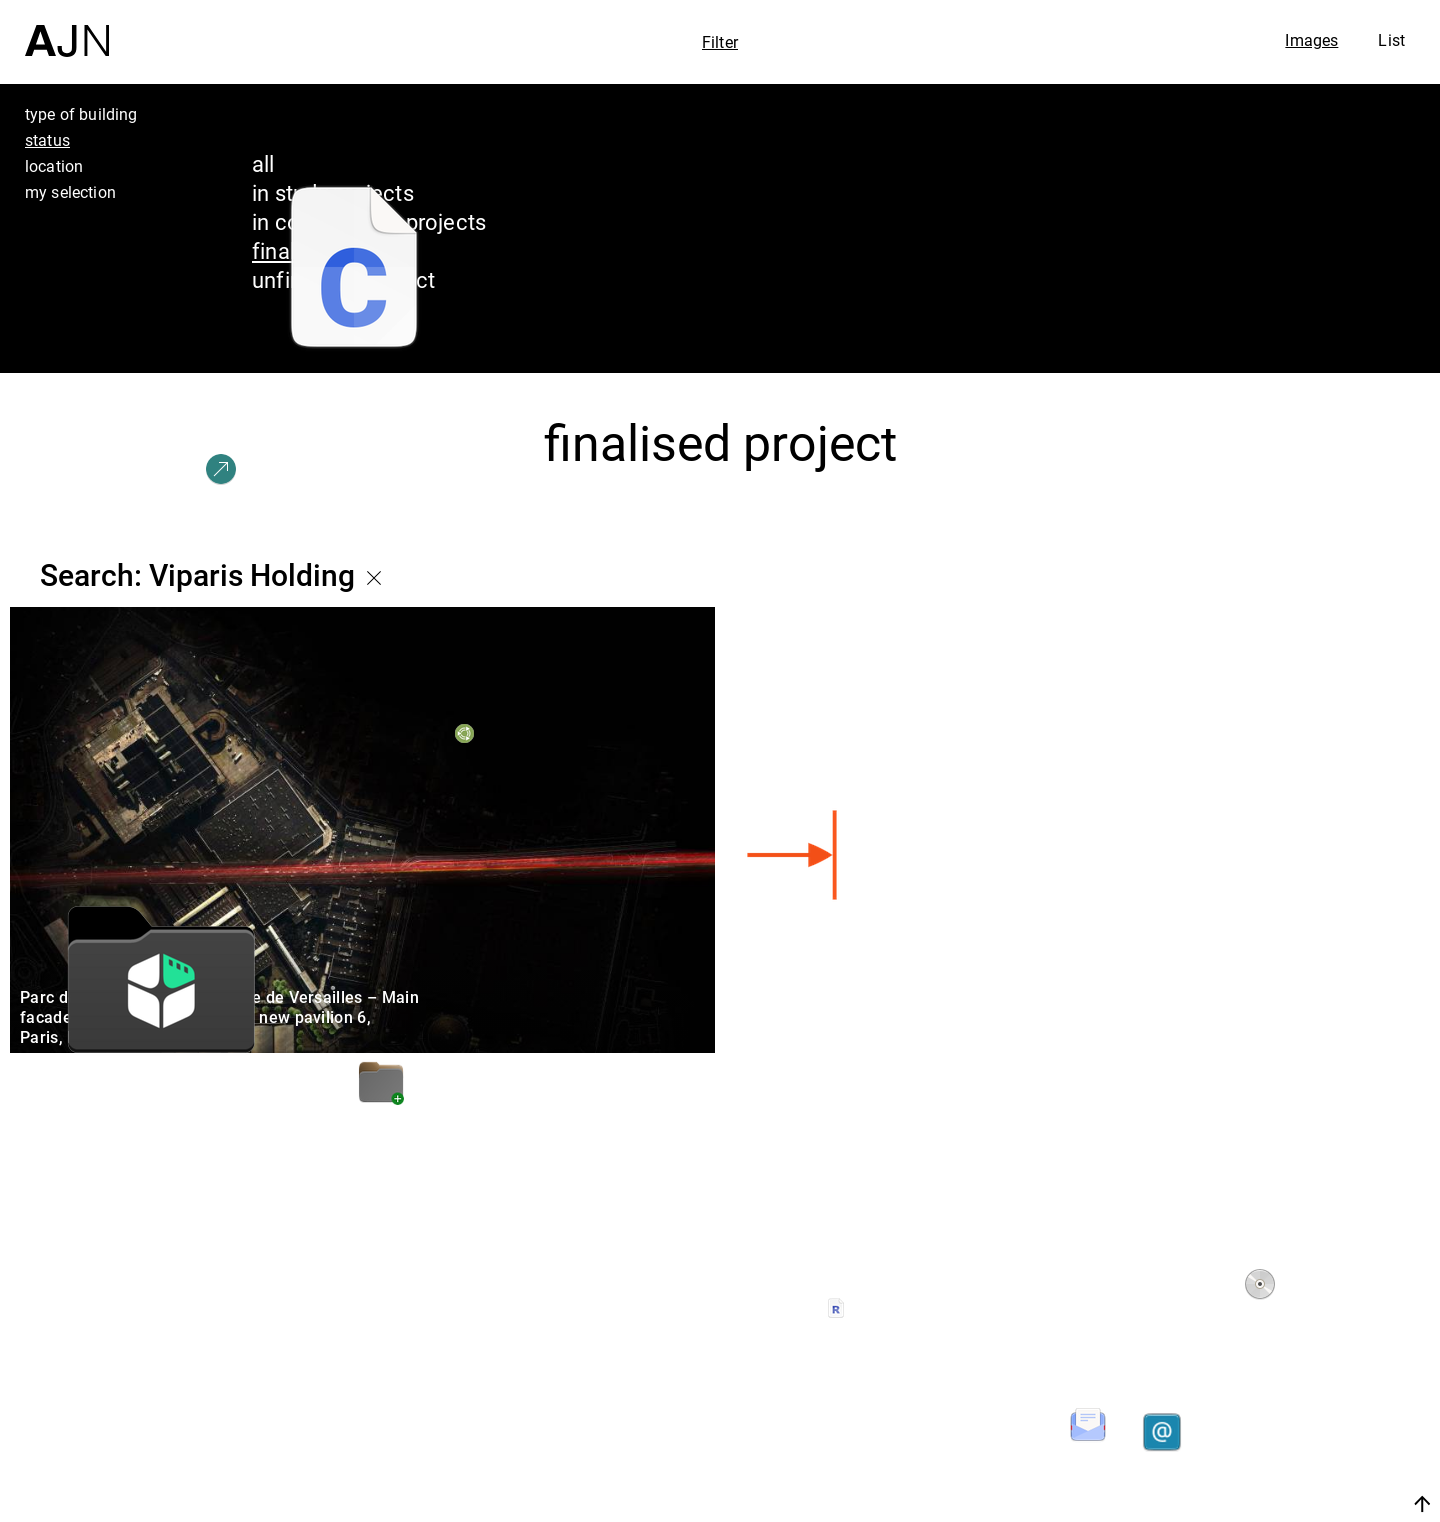  I want to click on open wondershare filmstock assets folder, so click(160, 984).